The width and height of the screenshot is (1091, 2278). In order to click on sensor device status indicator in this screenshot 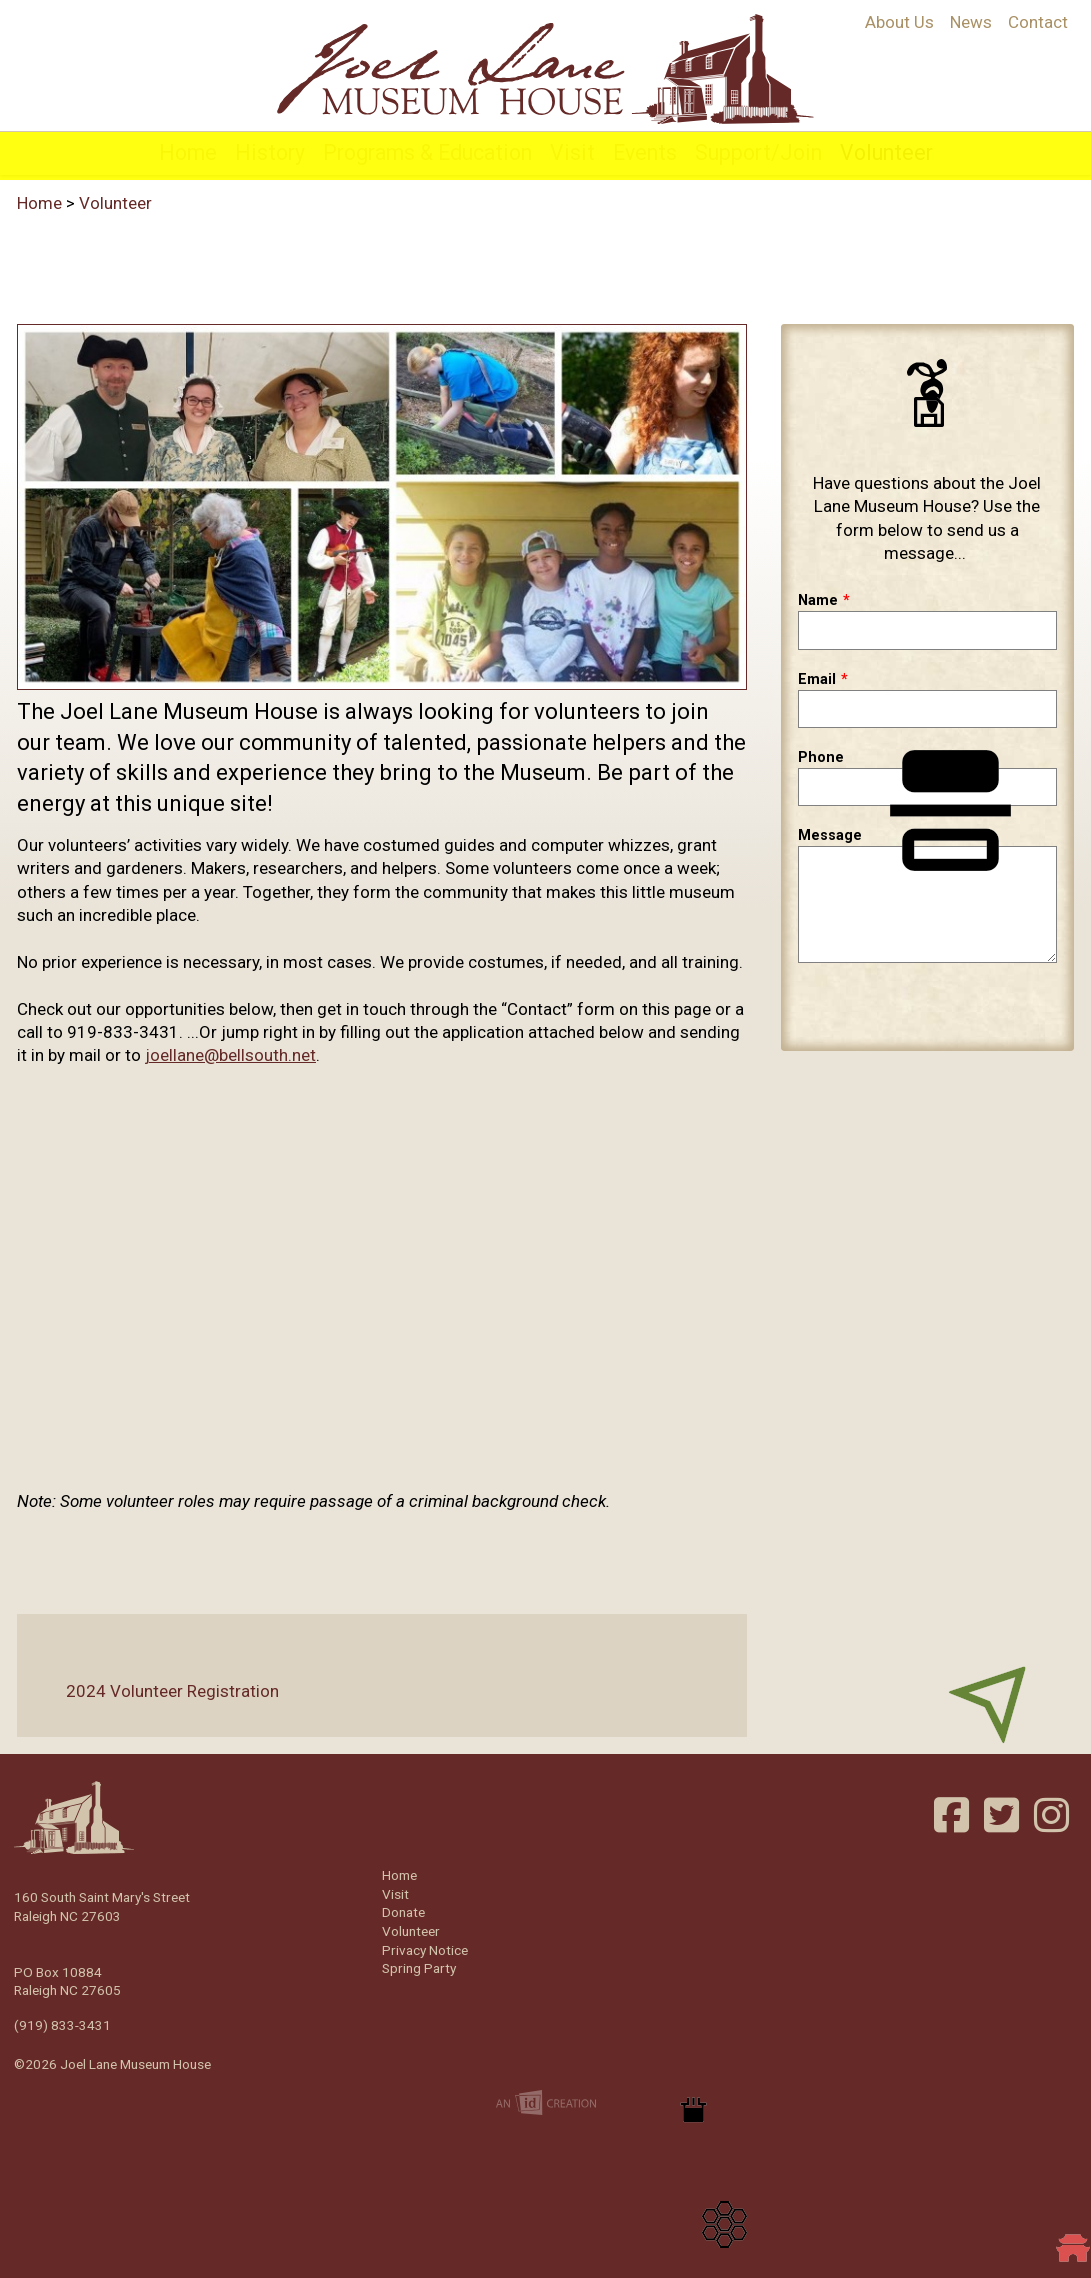, I will do `click(693, 2110)`.